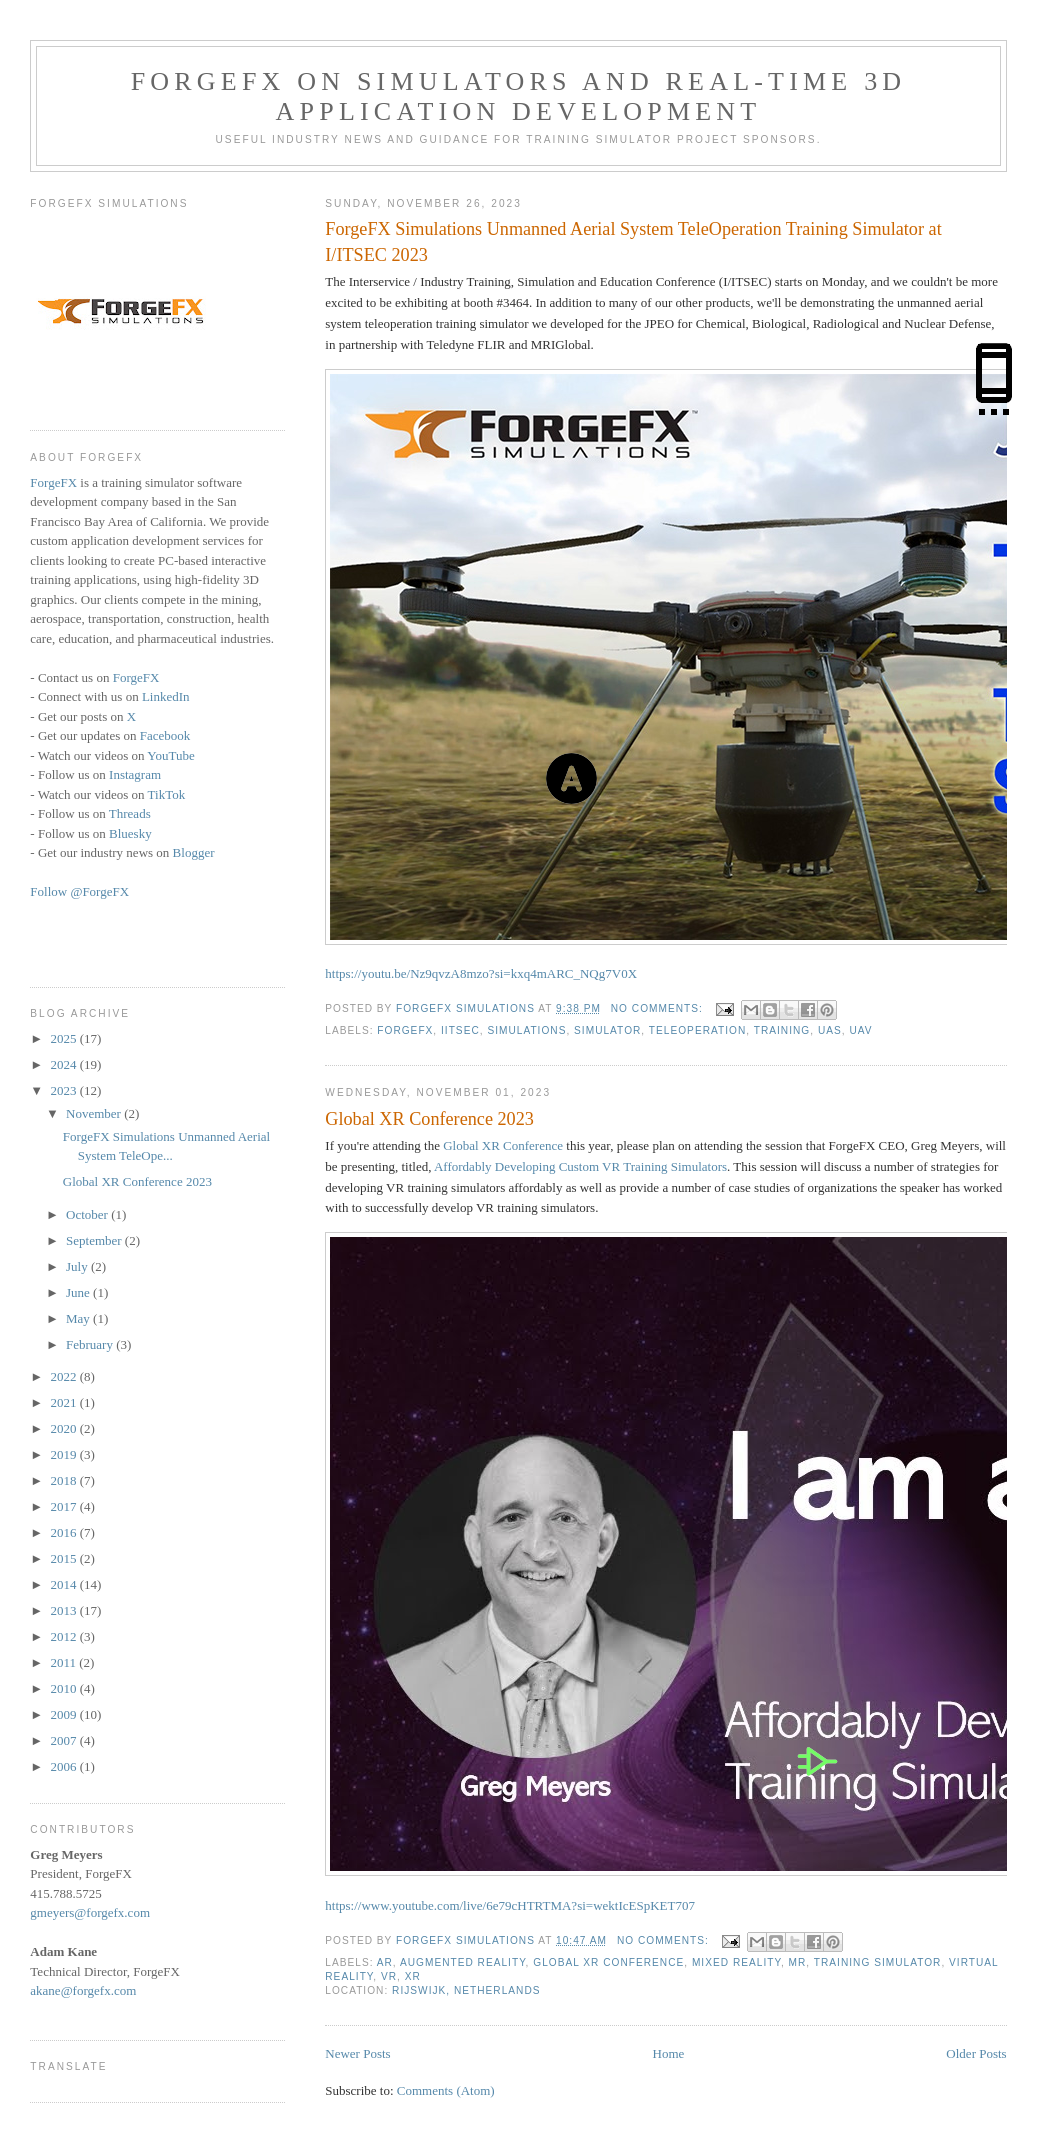 Image resolution: width=1037 pixels, height=2146 pixels. What do you see at coordinates (994, 379) in the screenshot?
I see `access mobile device settings` at bounding box center [994, 379].